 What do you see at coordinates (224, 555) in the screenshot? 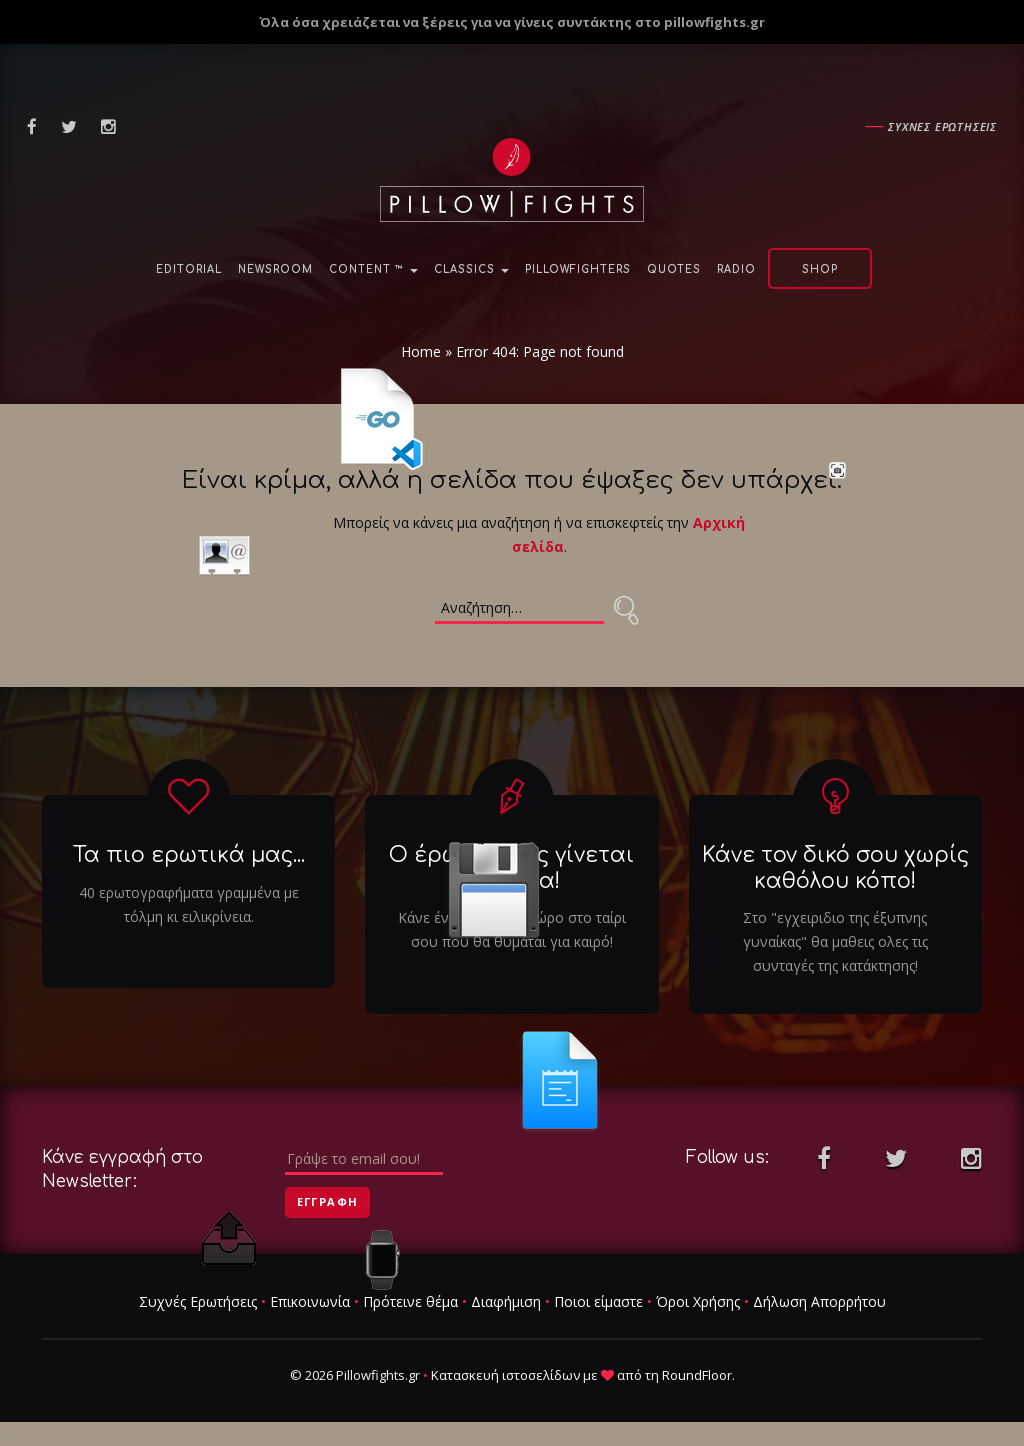
I see `open contacts app` at bounding box center [224, 555].